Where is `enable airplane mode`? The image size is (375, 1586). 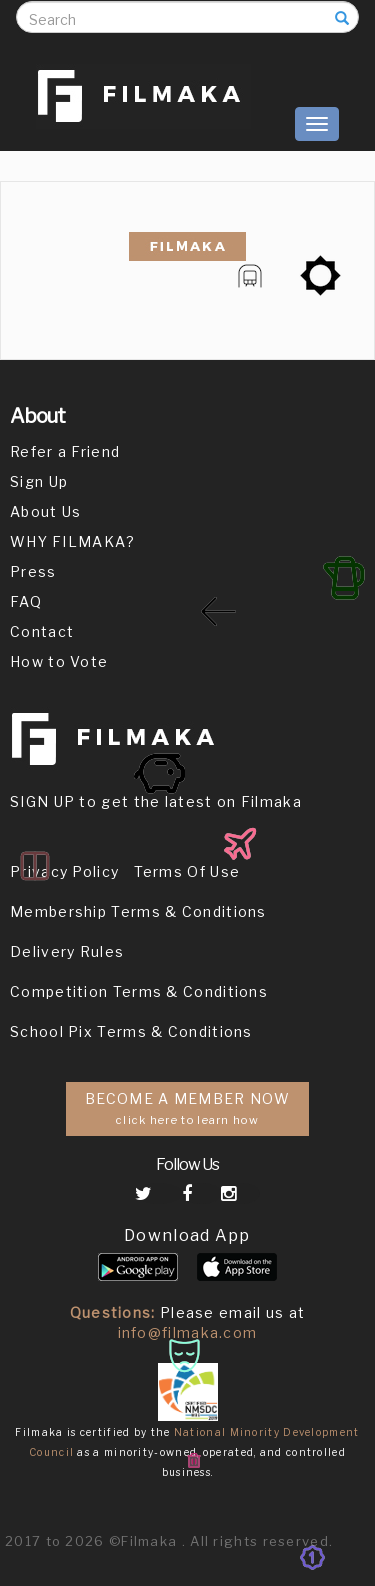
enable airplane mode is located at coordinates (240, 844).